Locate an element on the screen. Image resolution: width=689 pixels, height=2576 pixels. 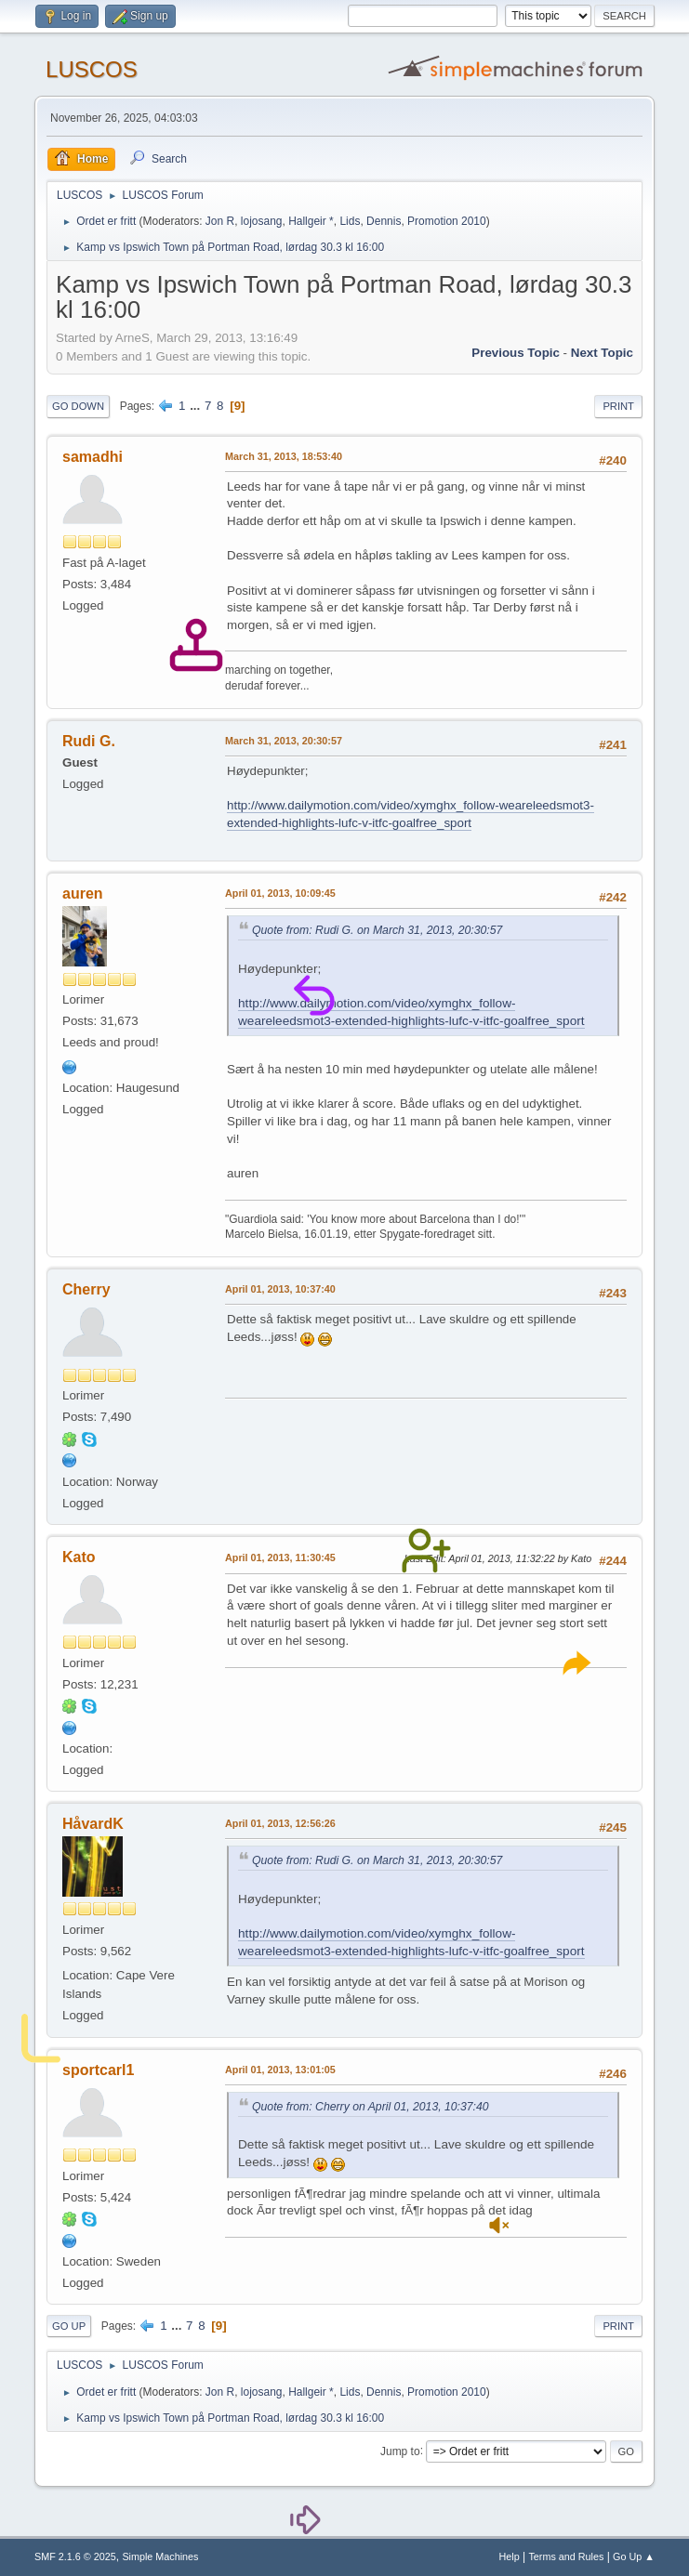
skip to end or jump forward is located at coordinates (304, 2519).